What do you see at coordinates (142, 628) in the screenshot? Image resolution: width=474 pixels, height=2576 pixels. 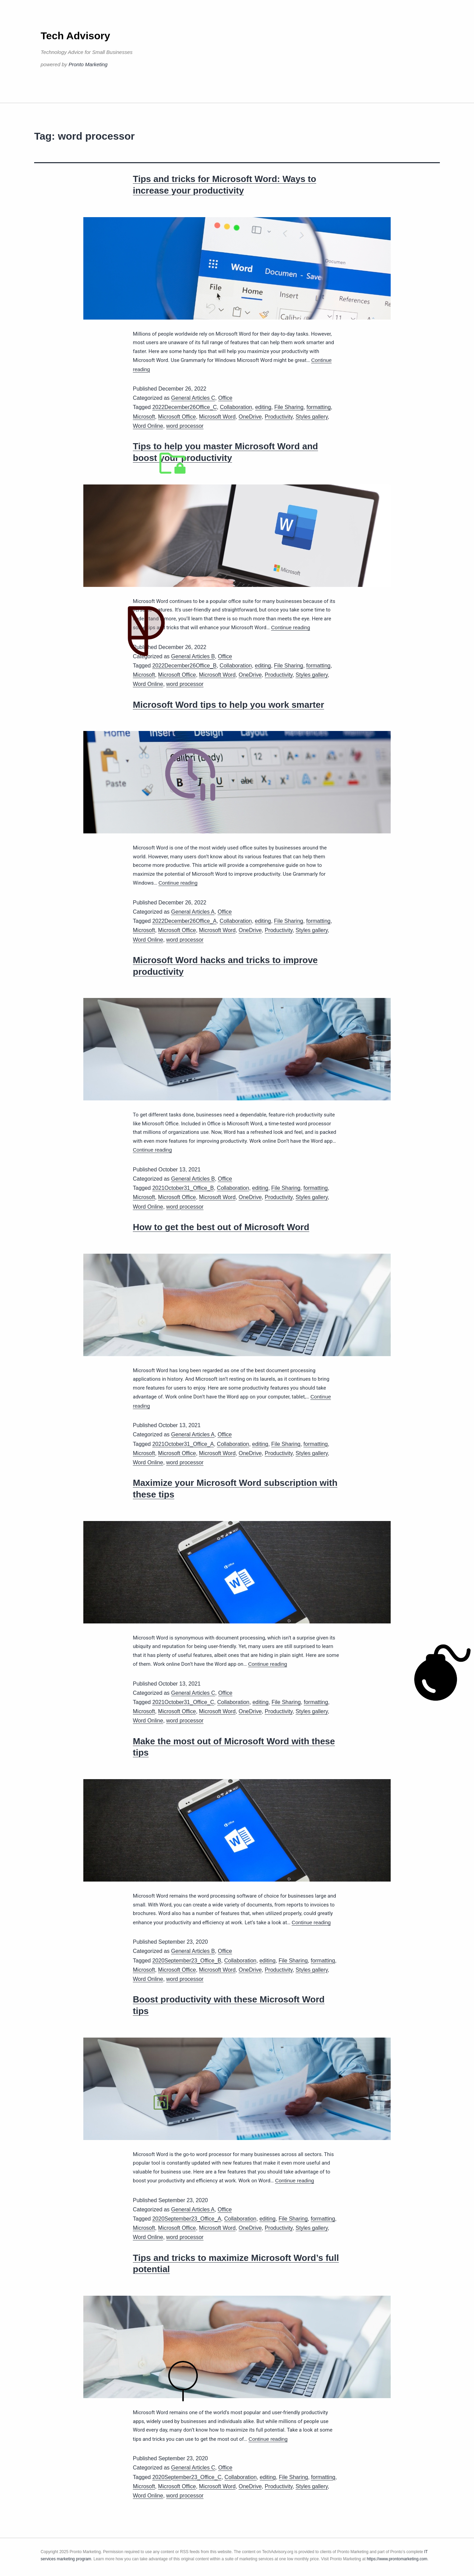 I see `phosphor icons library branding logo` at bounding box center [142, 628].